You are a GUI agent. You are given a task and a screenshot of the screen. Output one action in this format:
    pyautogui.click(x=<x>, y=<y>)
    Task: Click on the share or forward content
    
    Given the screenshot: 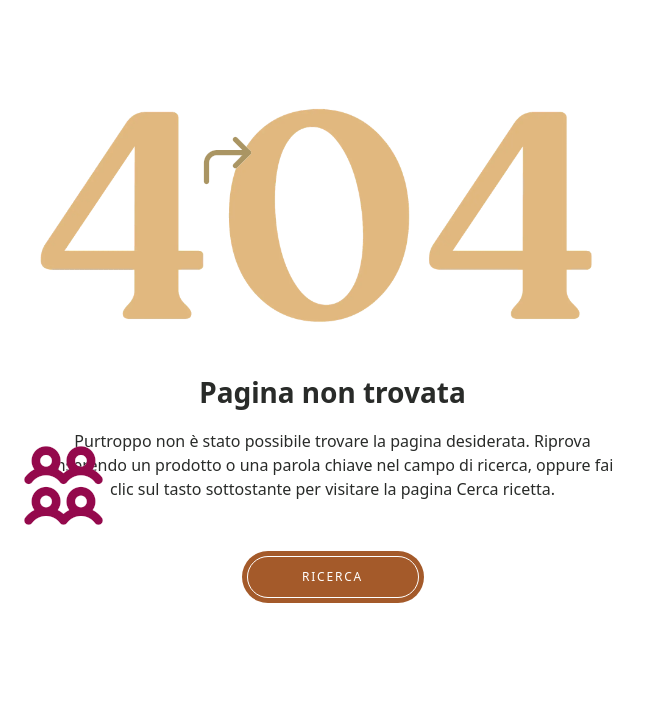 What is the action you would take?
    pyautogui.click(x=227, y=160)
    